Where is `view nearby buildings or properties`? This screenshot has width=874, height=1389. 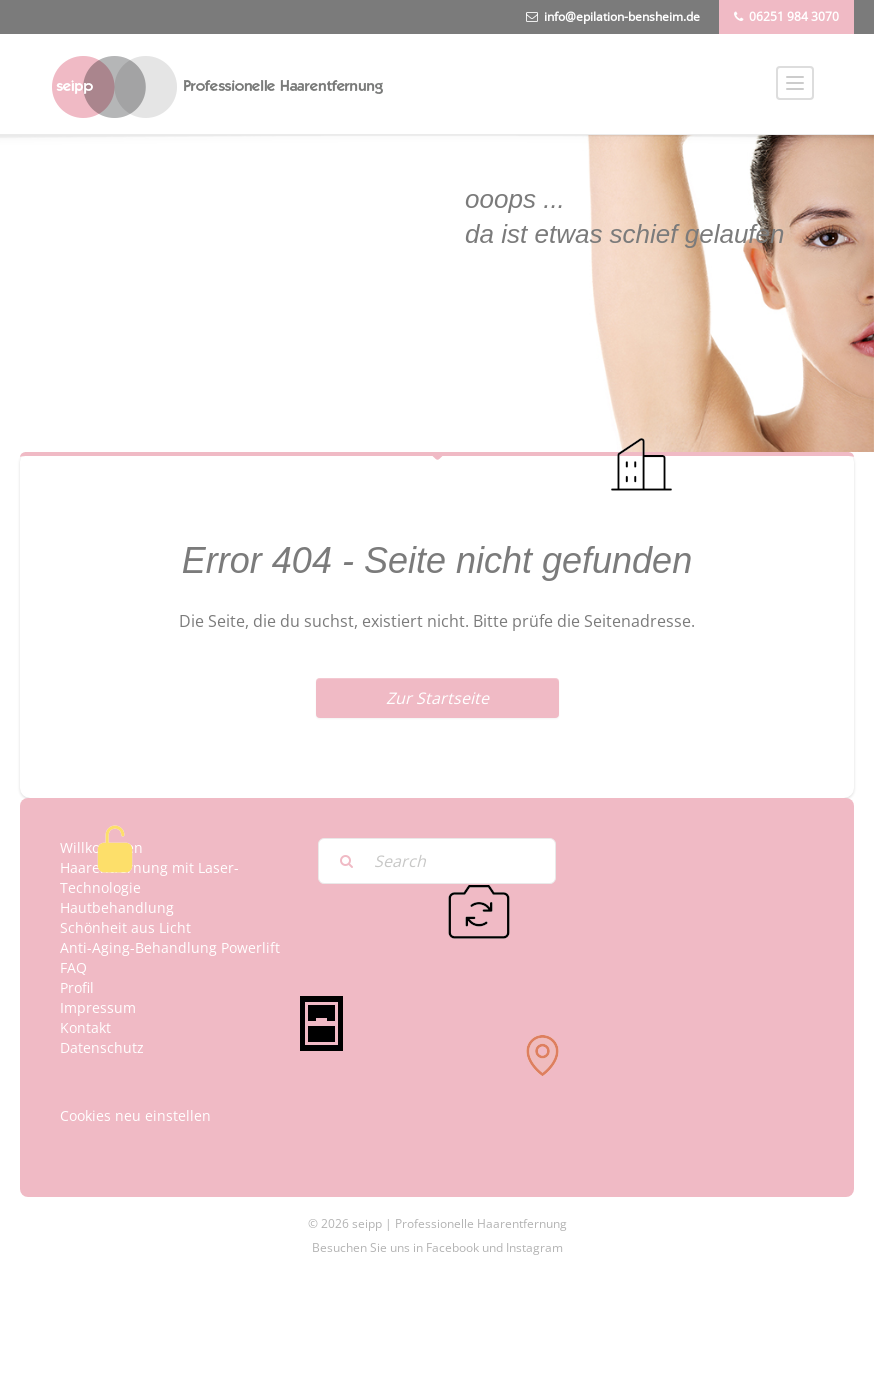
view nearby buildings or properties is located at coordinates (641, 466).